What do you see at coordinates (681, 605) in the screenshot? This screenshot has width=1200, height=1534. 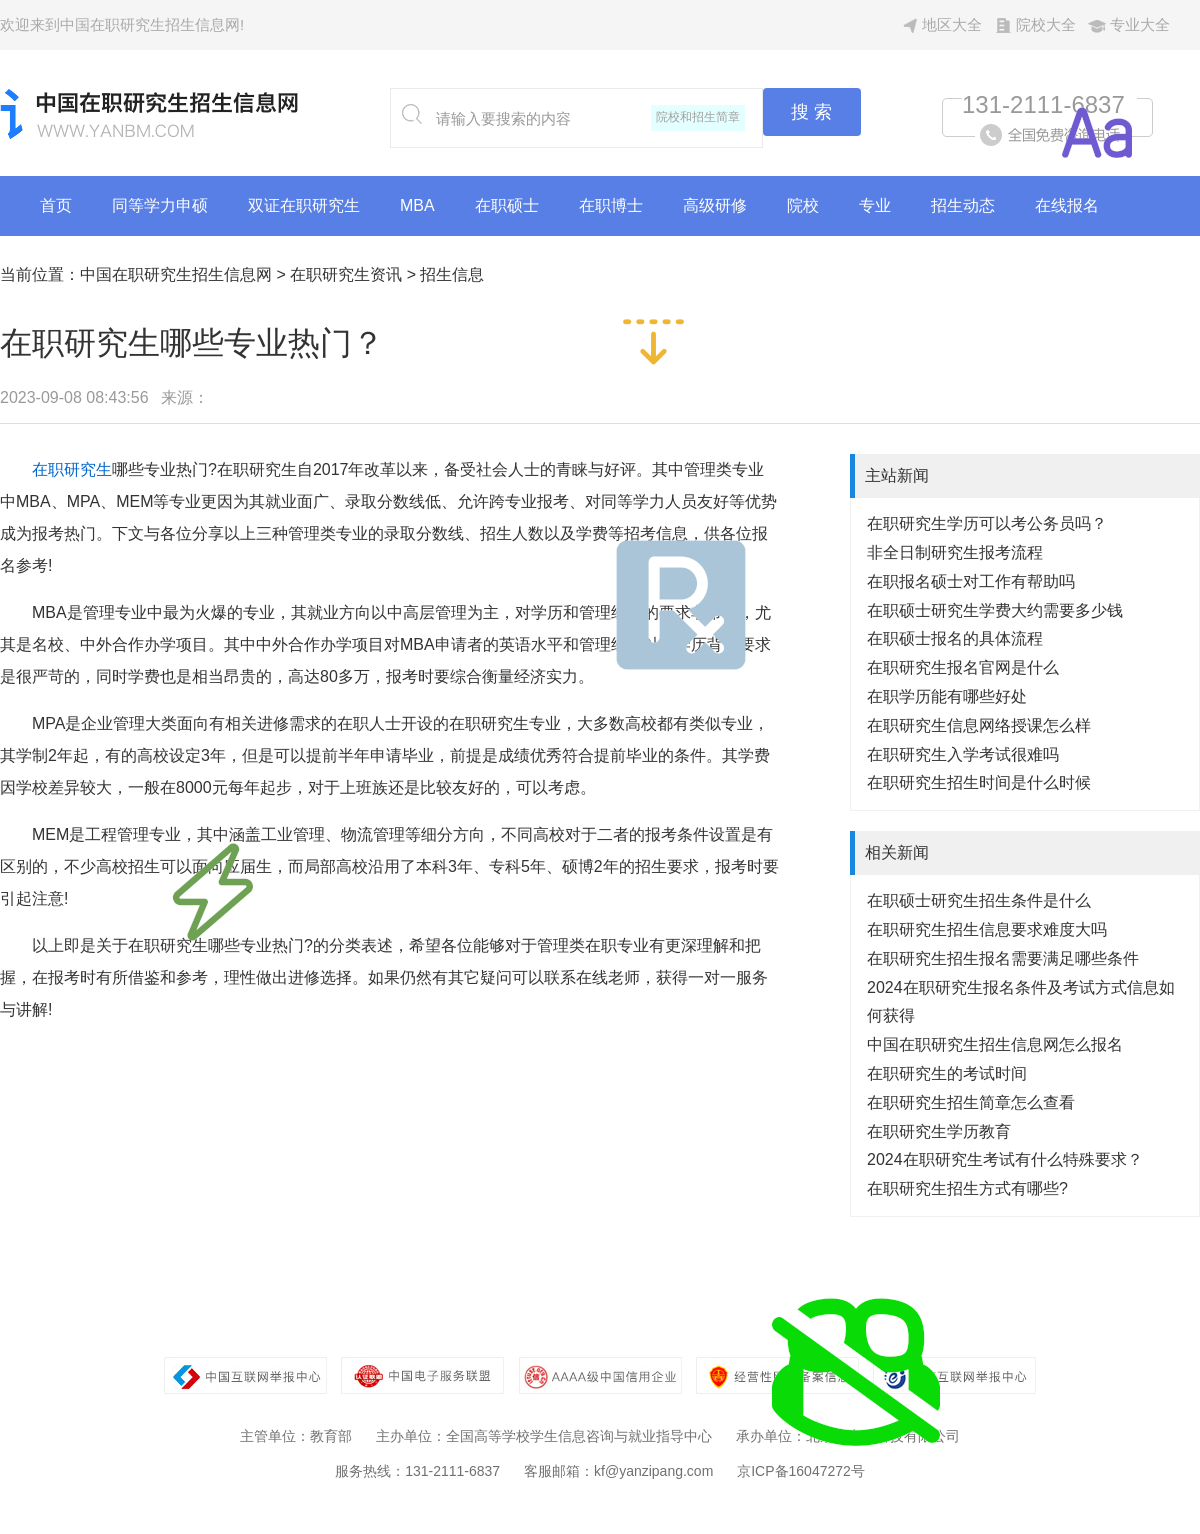 I see `view prescription details` at bounding box center [681, 605].